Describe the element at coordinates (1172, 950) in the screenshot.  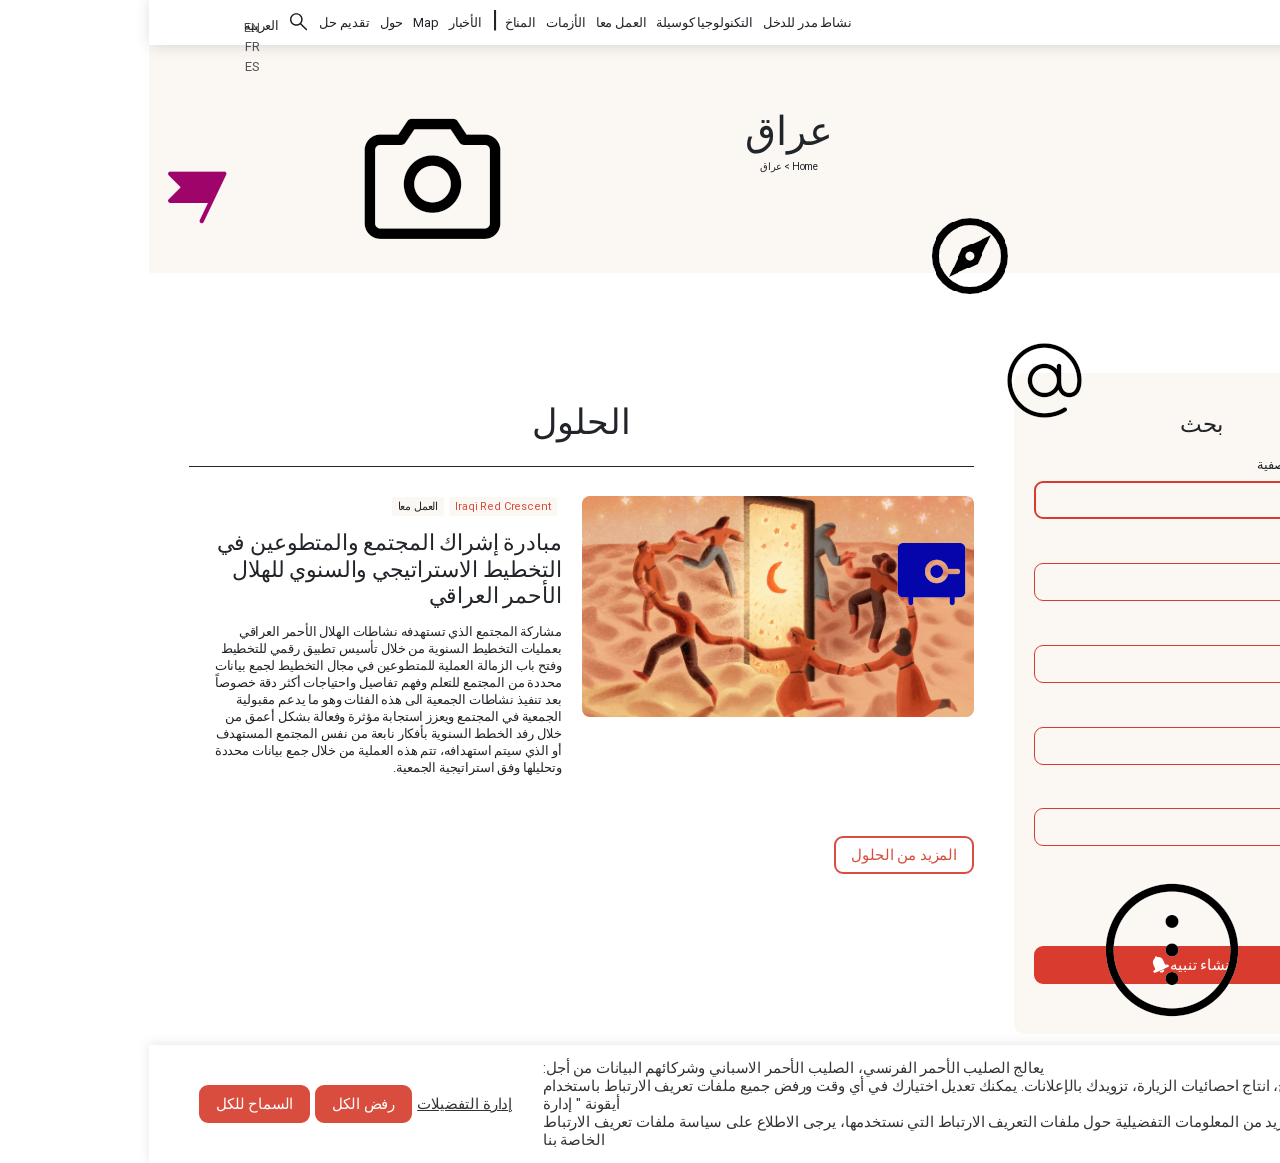
I see `open more options menu` at that location.